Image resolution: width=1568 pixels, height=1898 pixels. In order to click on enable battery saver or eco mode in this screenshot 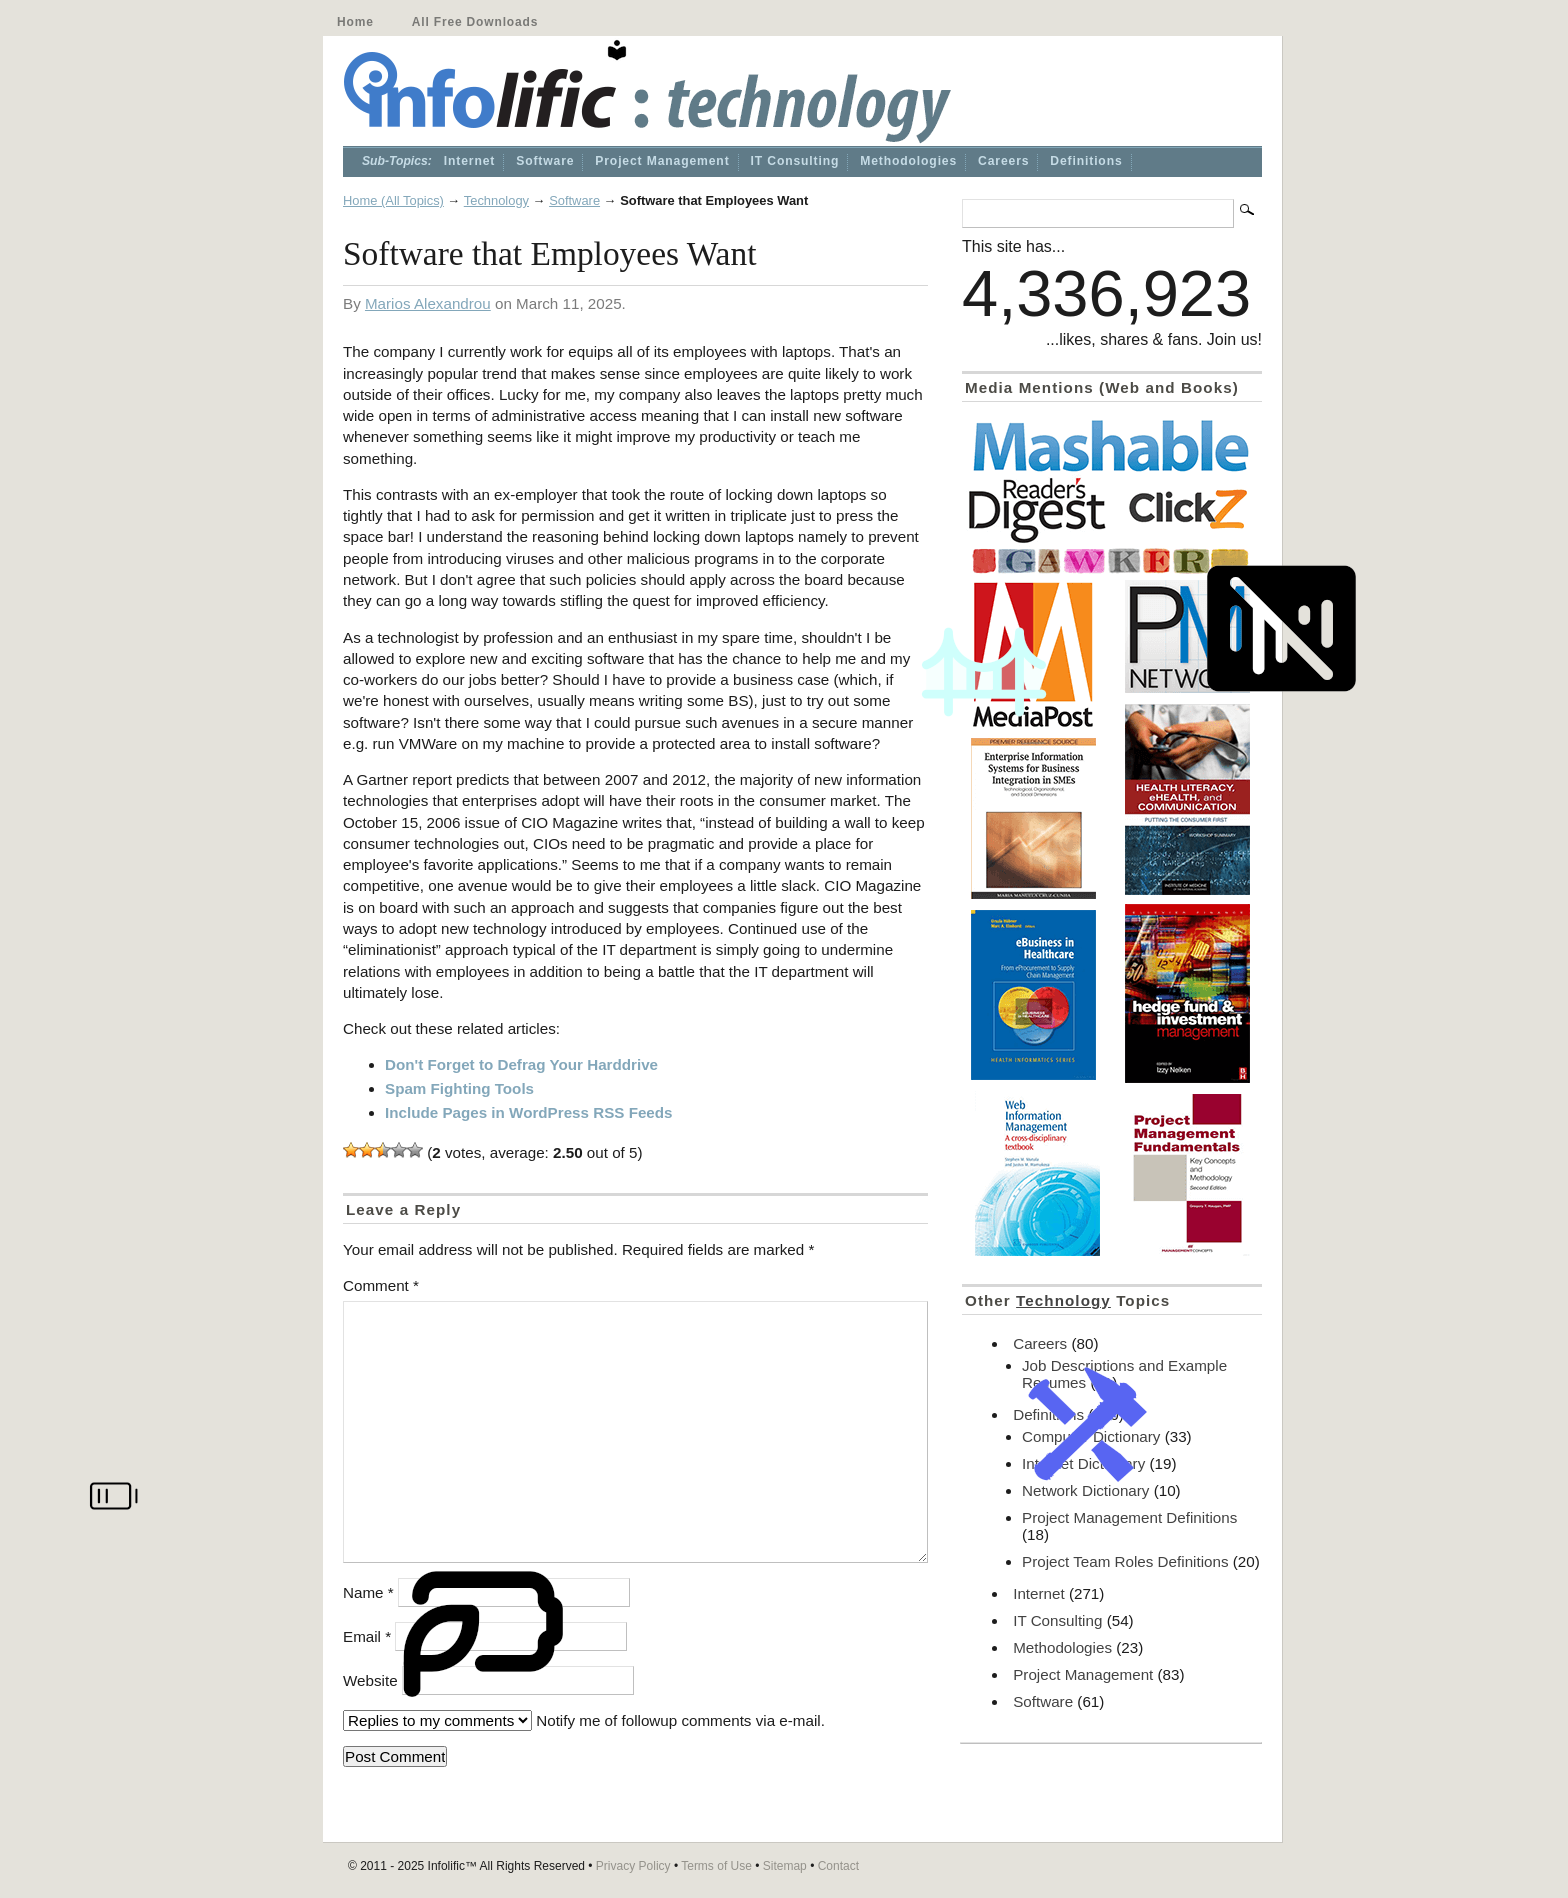, I will do `click(487, 1621)`.